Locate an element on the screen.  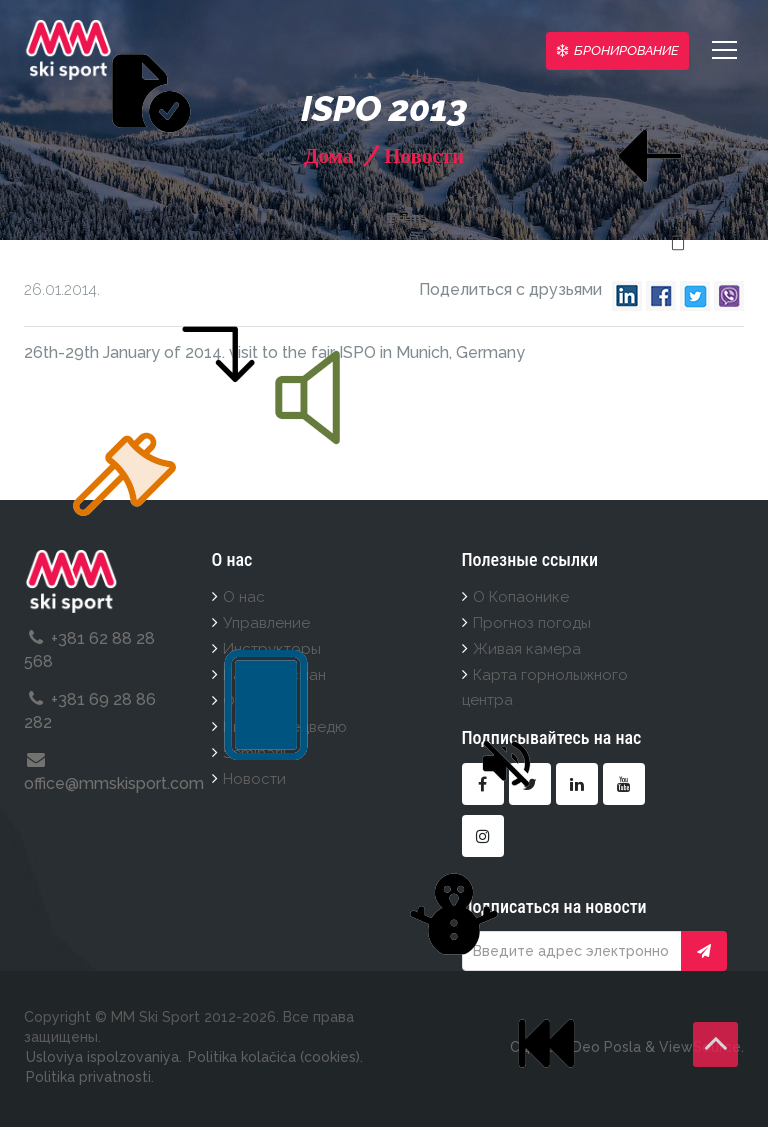
tablet device with front-facing camera is located at coordinates (678, 243).